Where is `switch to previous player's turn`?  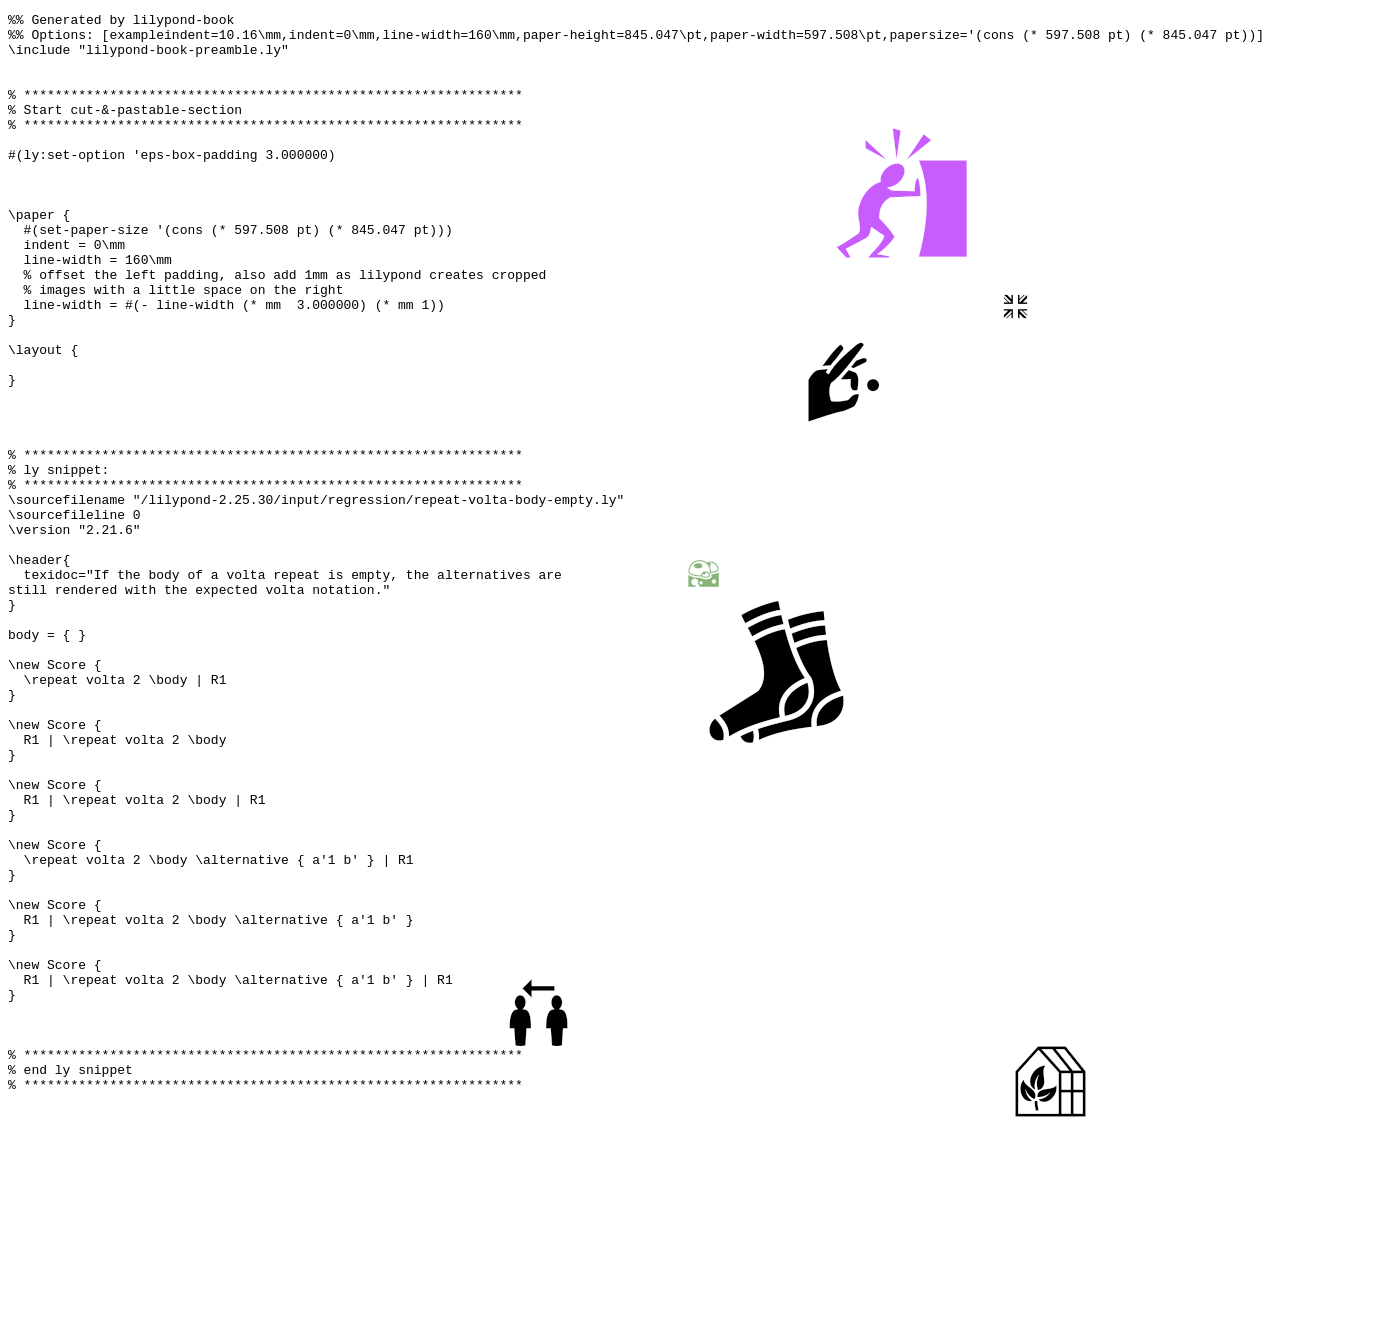
switch to previous player's turn is located at coordinates (538, 1013).